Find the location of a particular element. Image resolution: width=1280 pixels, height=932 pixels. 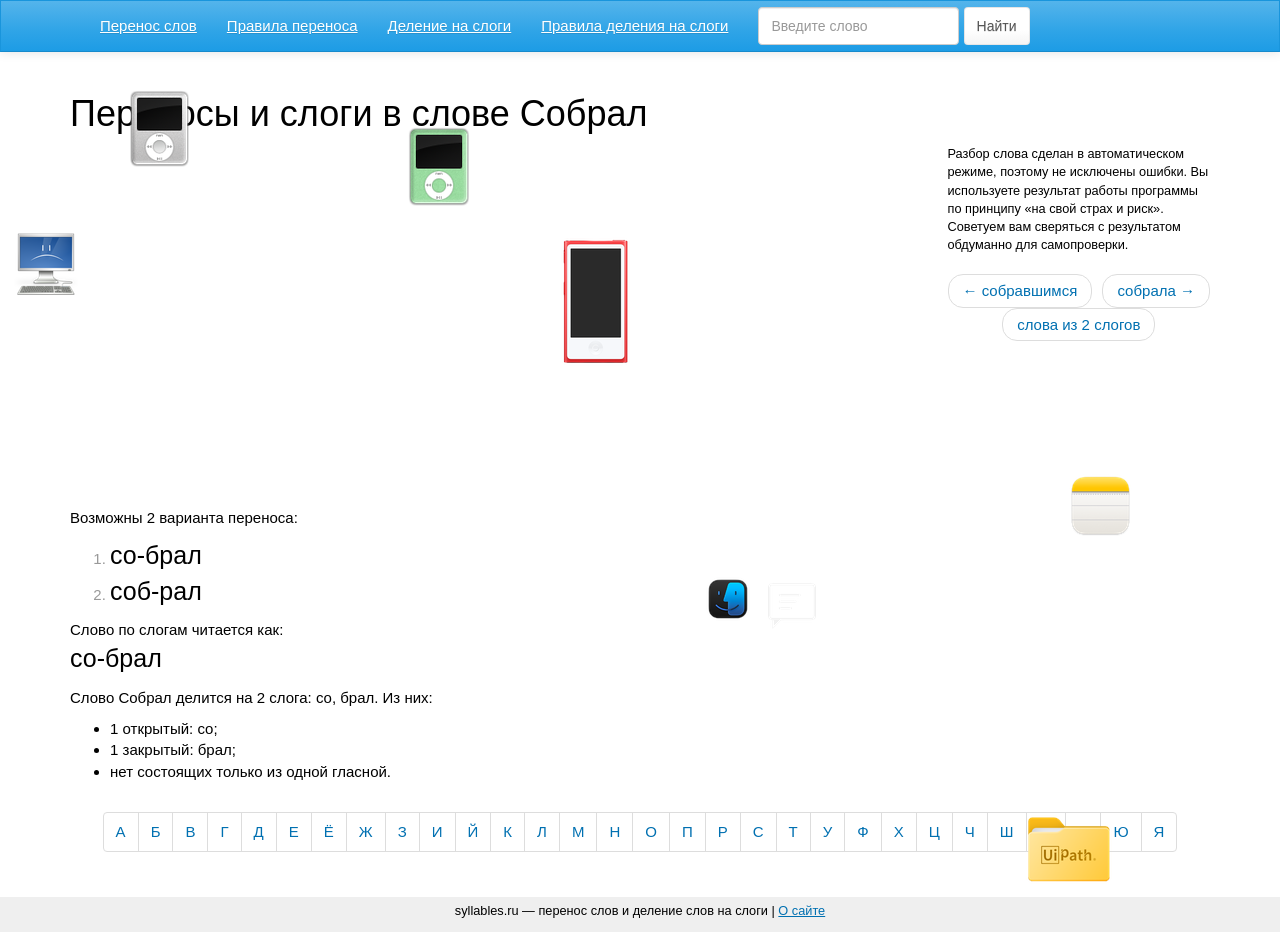

open Finder to browse files and folders is located at coordinates (728, 599).